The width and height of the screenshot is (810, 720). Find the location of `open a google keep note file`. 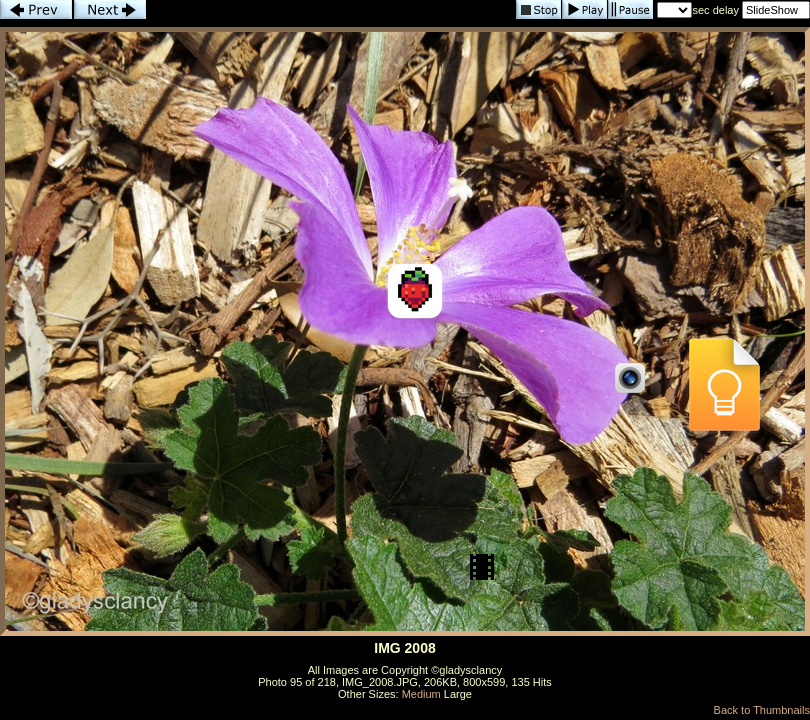

open a google keep note file is located at coordinates (724, 386).